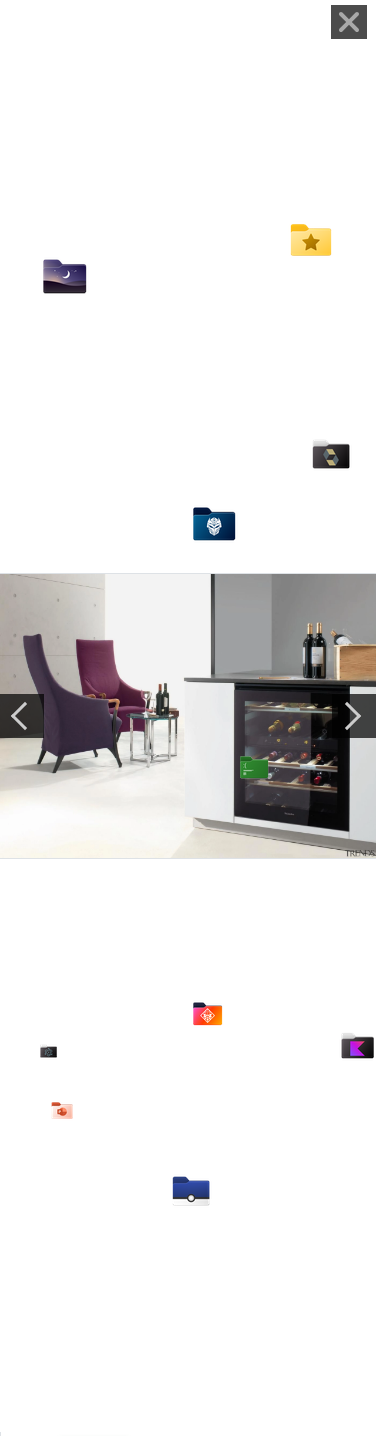  What do you see at coordinates (357, 1046) in the screenshot?
I see `open kotlin project folder` at bounding box center [357, 1046].